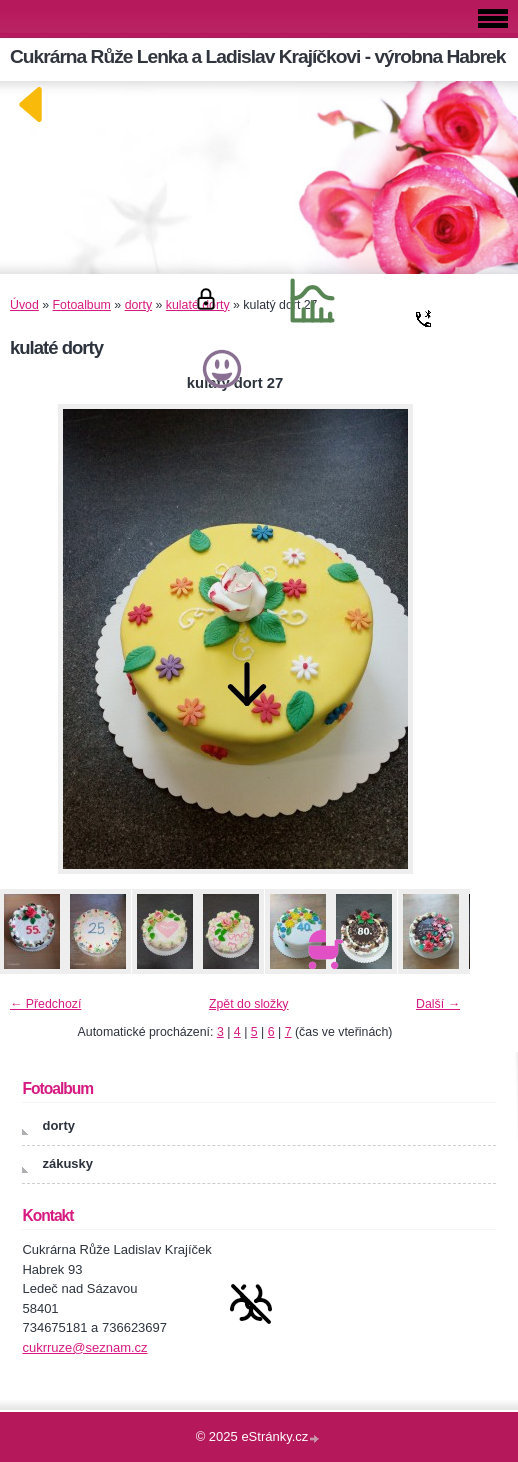  Describe the element at coordinates (423, 319) in the screenshot. I see `indicates an active call using bluetooth speaker` at that location.